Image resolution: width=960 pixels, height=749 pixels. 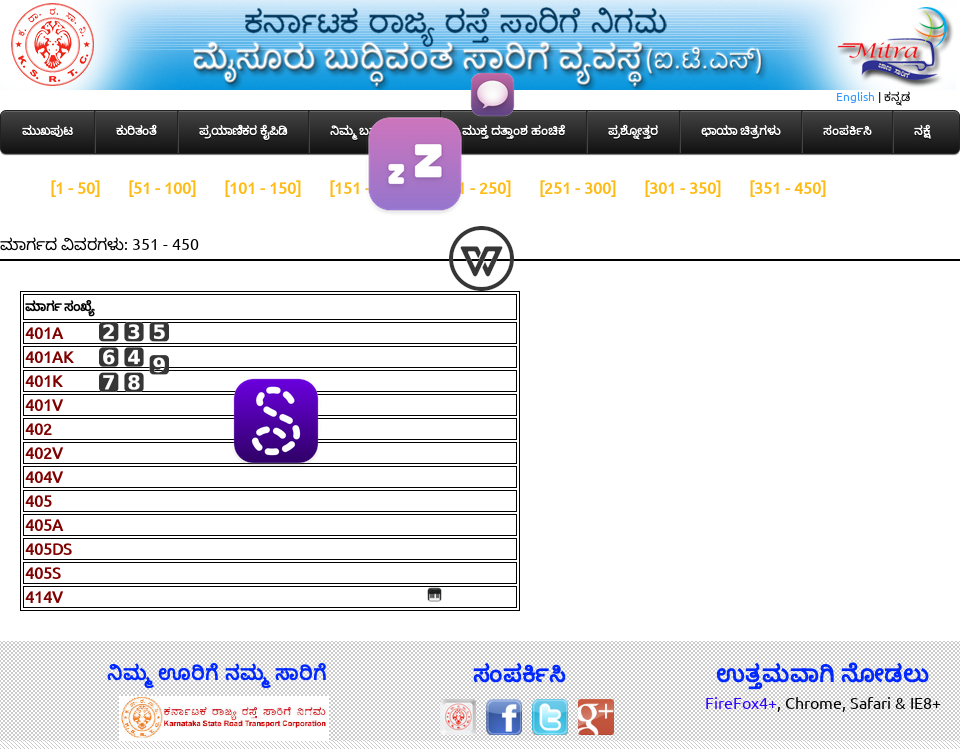 I want to click on put your mac into hibernate or sleep mode, so click(x=415, y=164).